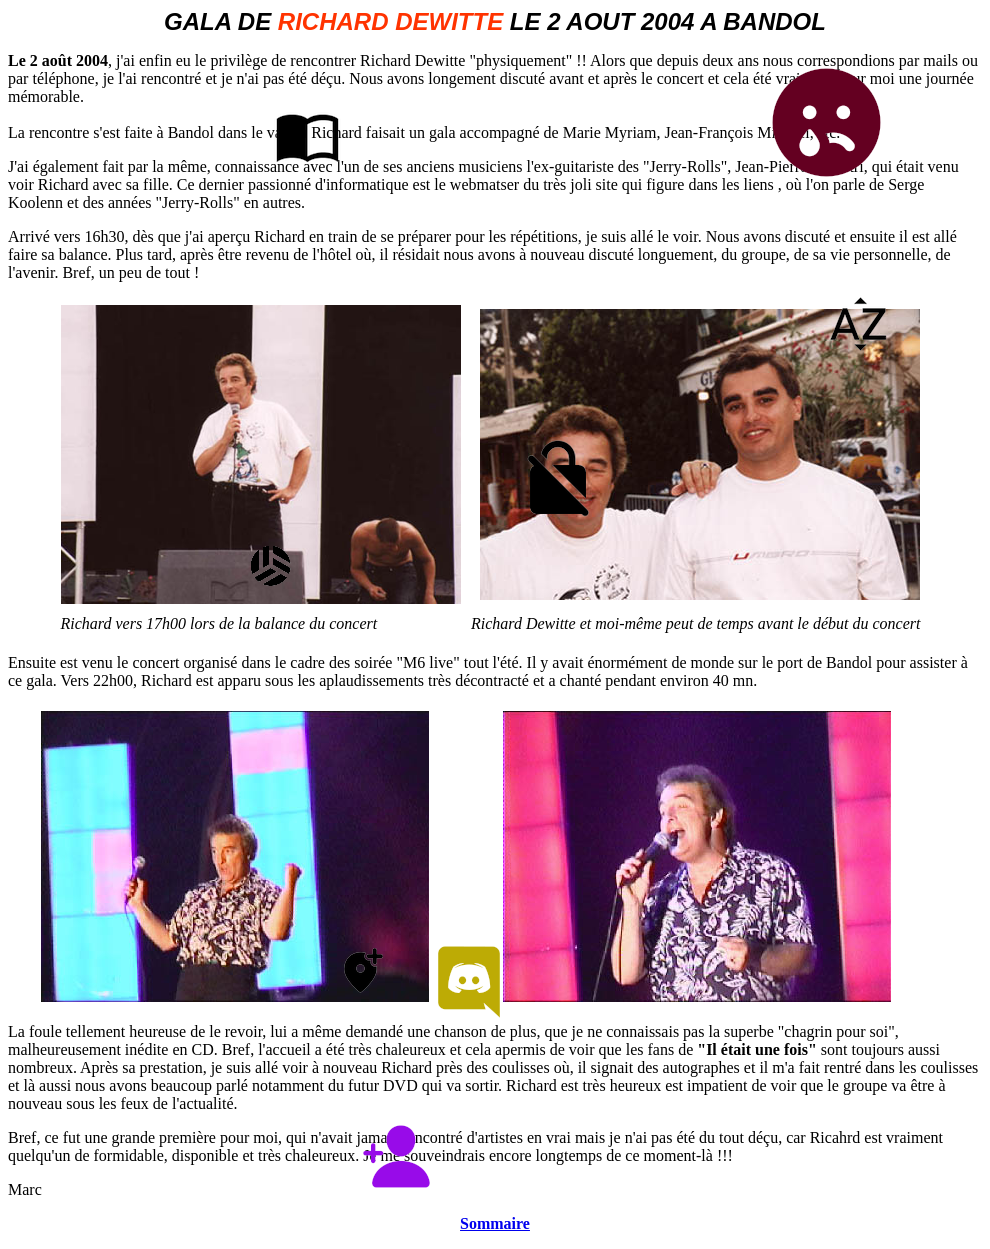 This screenshot has width=990, height=1249. Describe the element at coordinates (469, 982) in the screenshot. I see `open Discord` at that location.